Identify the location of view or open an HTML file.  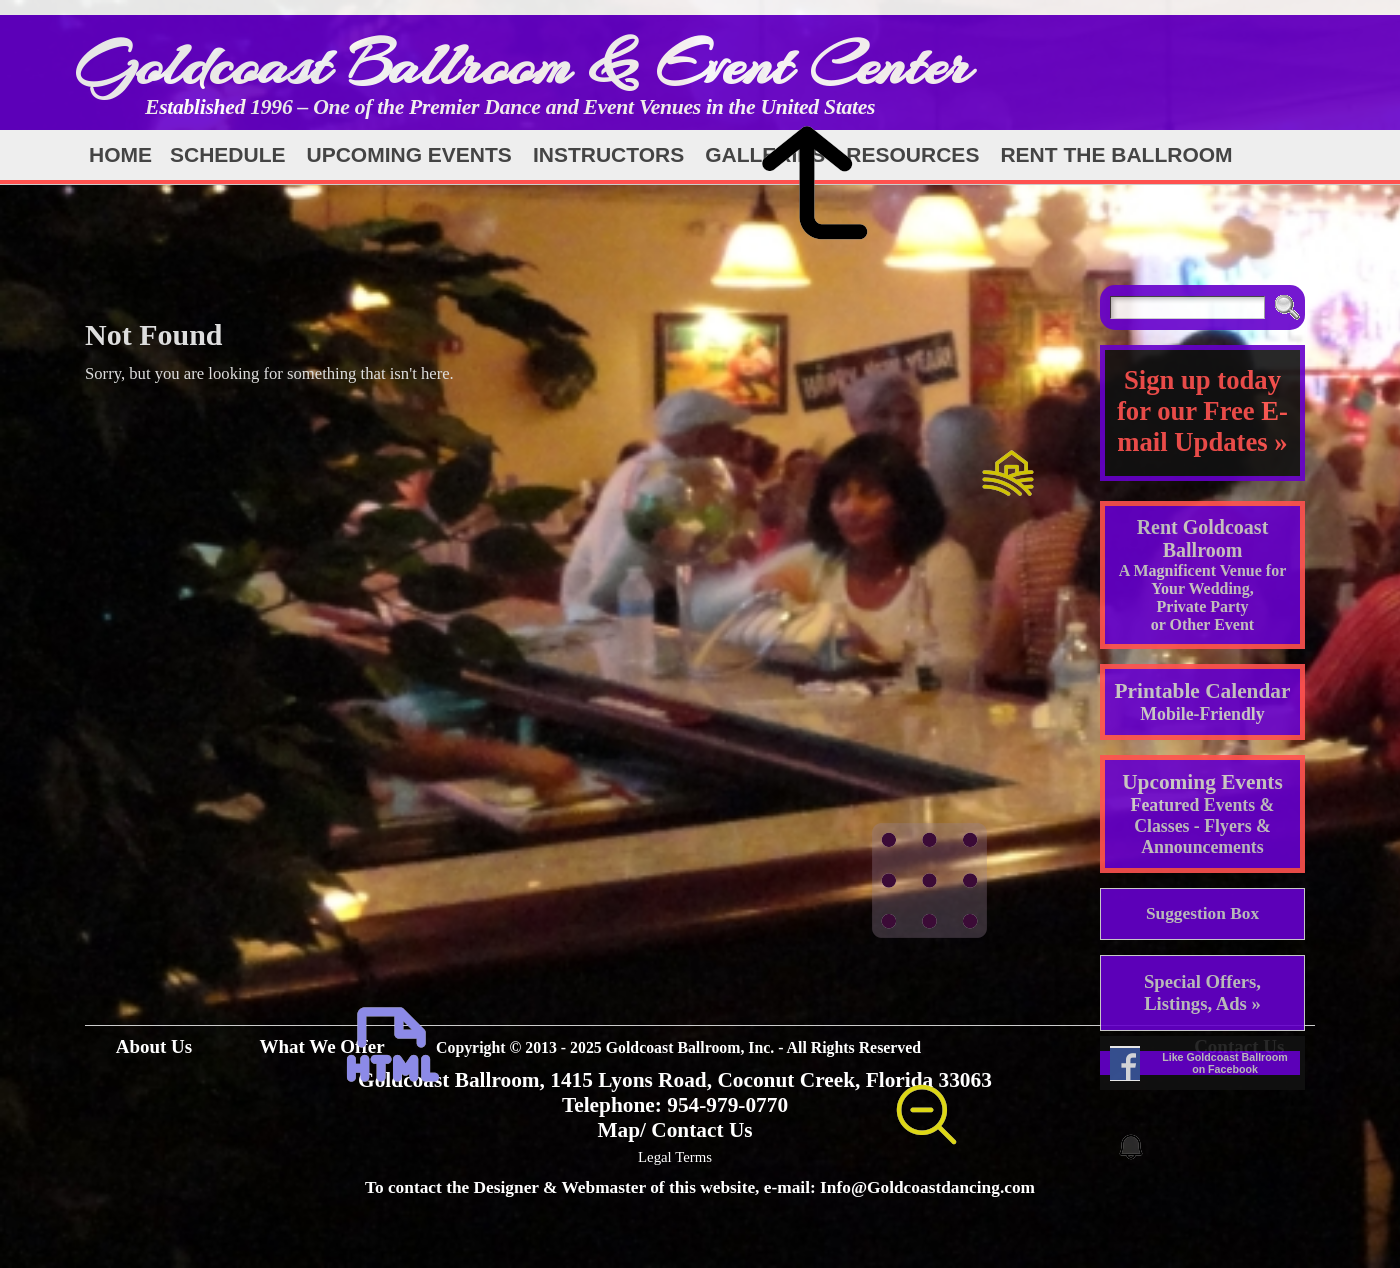
(391, 1047).